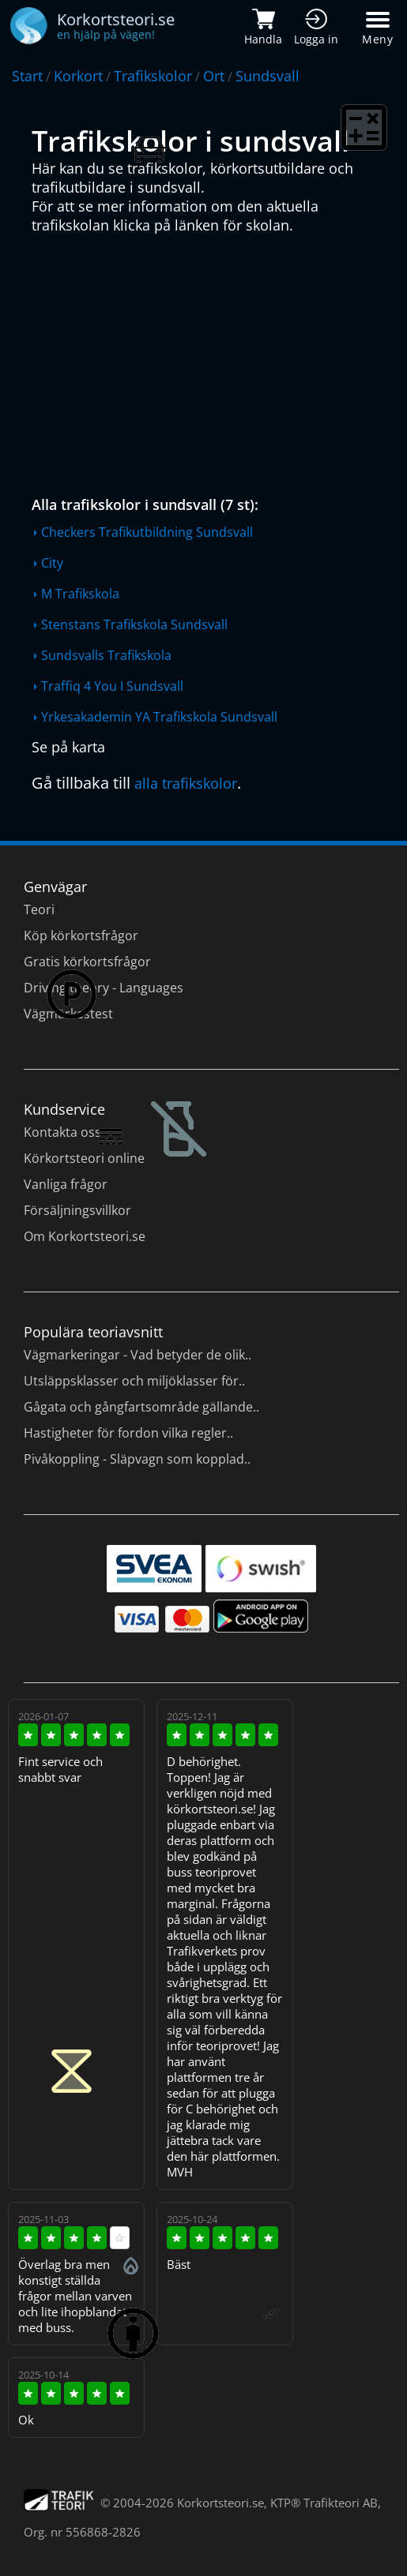 This screenshot has width=407, height=2576. What do you see at coordinates (71, 994) in the screenshot?
I see `dry clean with perchloroethylene solvent` at bounding box center [71, 994].